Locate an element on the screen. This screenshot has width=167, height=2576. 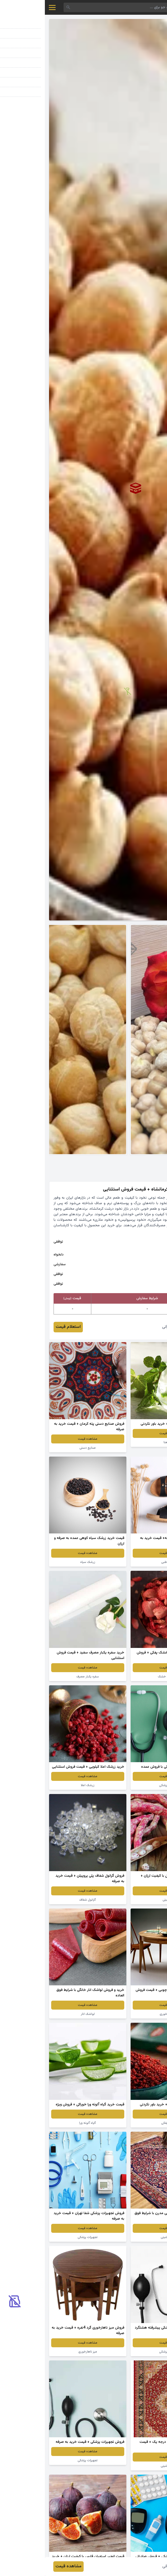
move item to the right is located at coordinates (93, 2134).